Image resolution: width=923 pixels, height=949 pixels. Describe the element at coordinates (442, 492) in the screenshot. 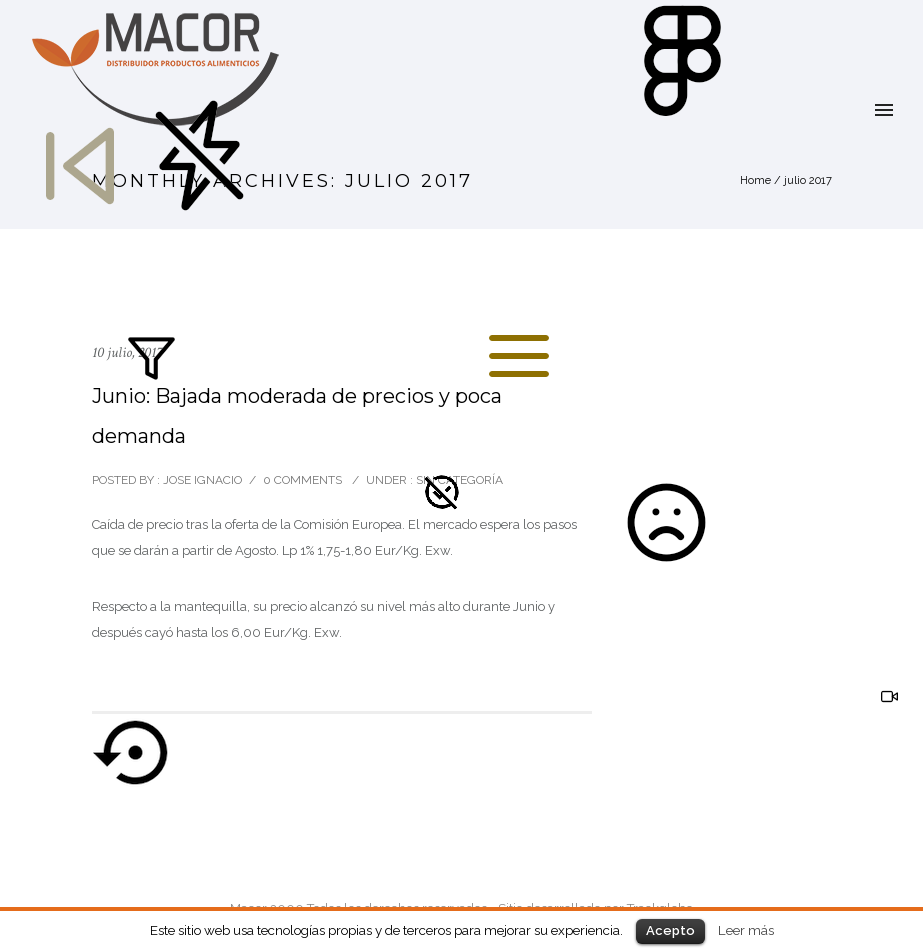

I see `indicates content is unpublished or hidden from public view` at that location.